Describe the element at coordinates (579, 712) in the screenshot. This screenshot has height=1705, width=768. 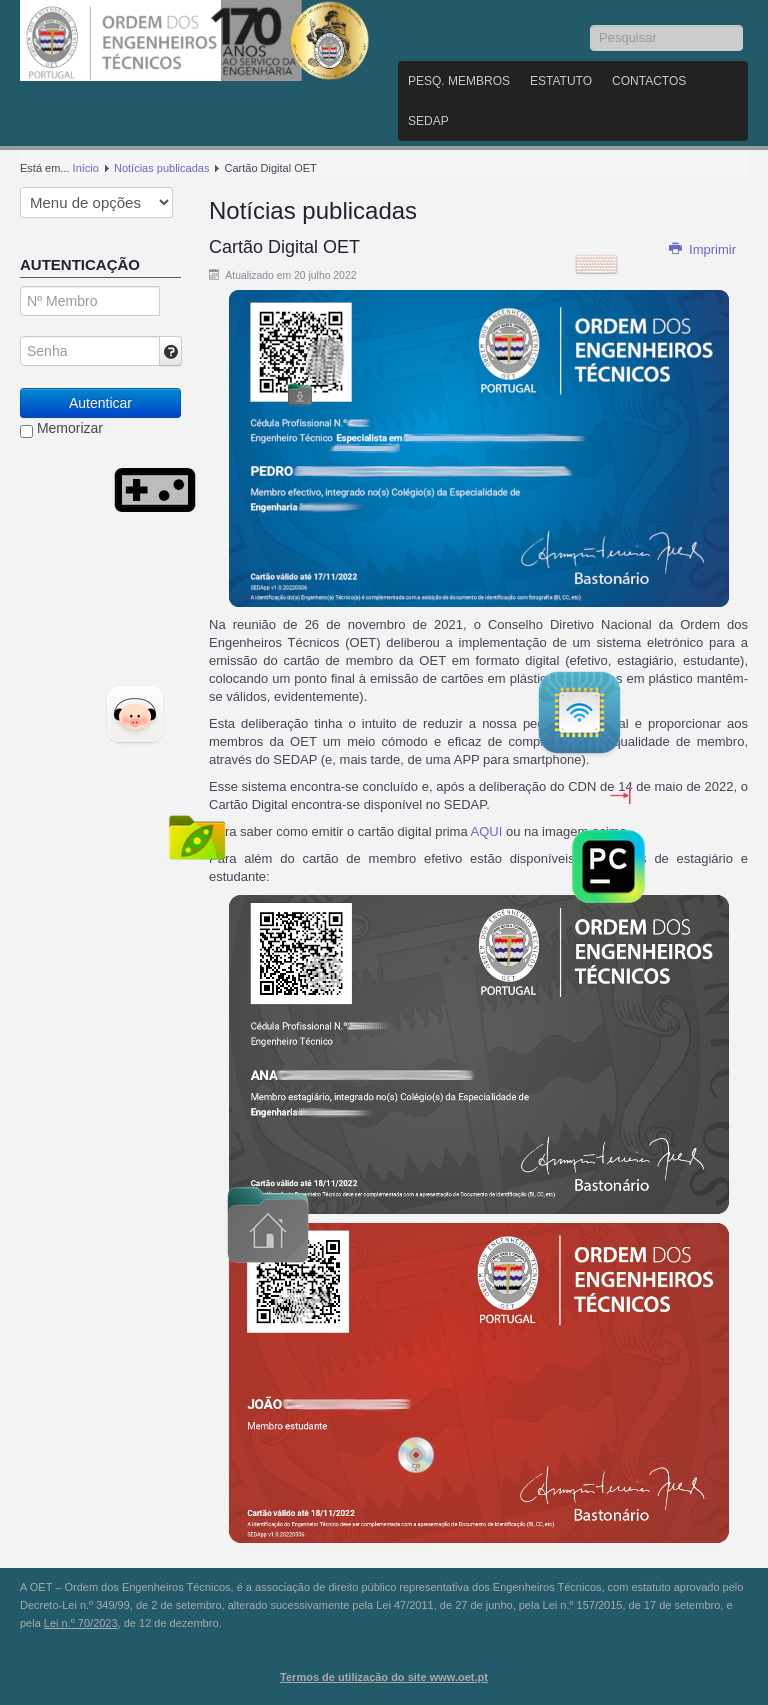
I see `view network adapter settings` at that location.